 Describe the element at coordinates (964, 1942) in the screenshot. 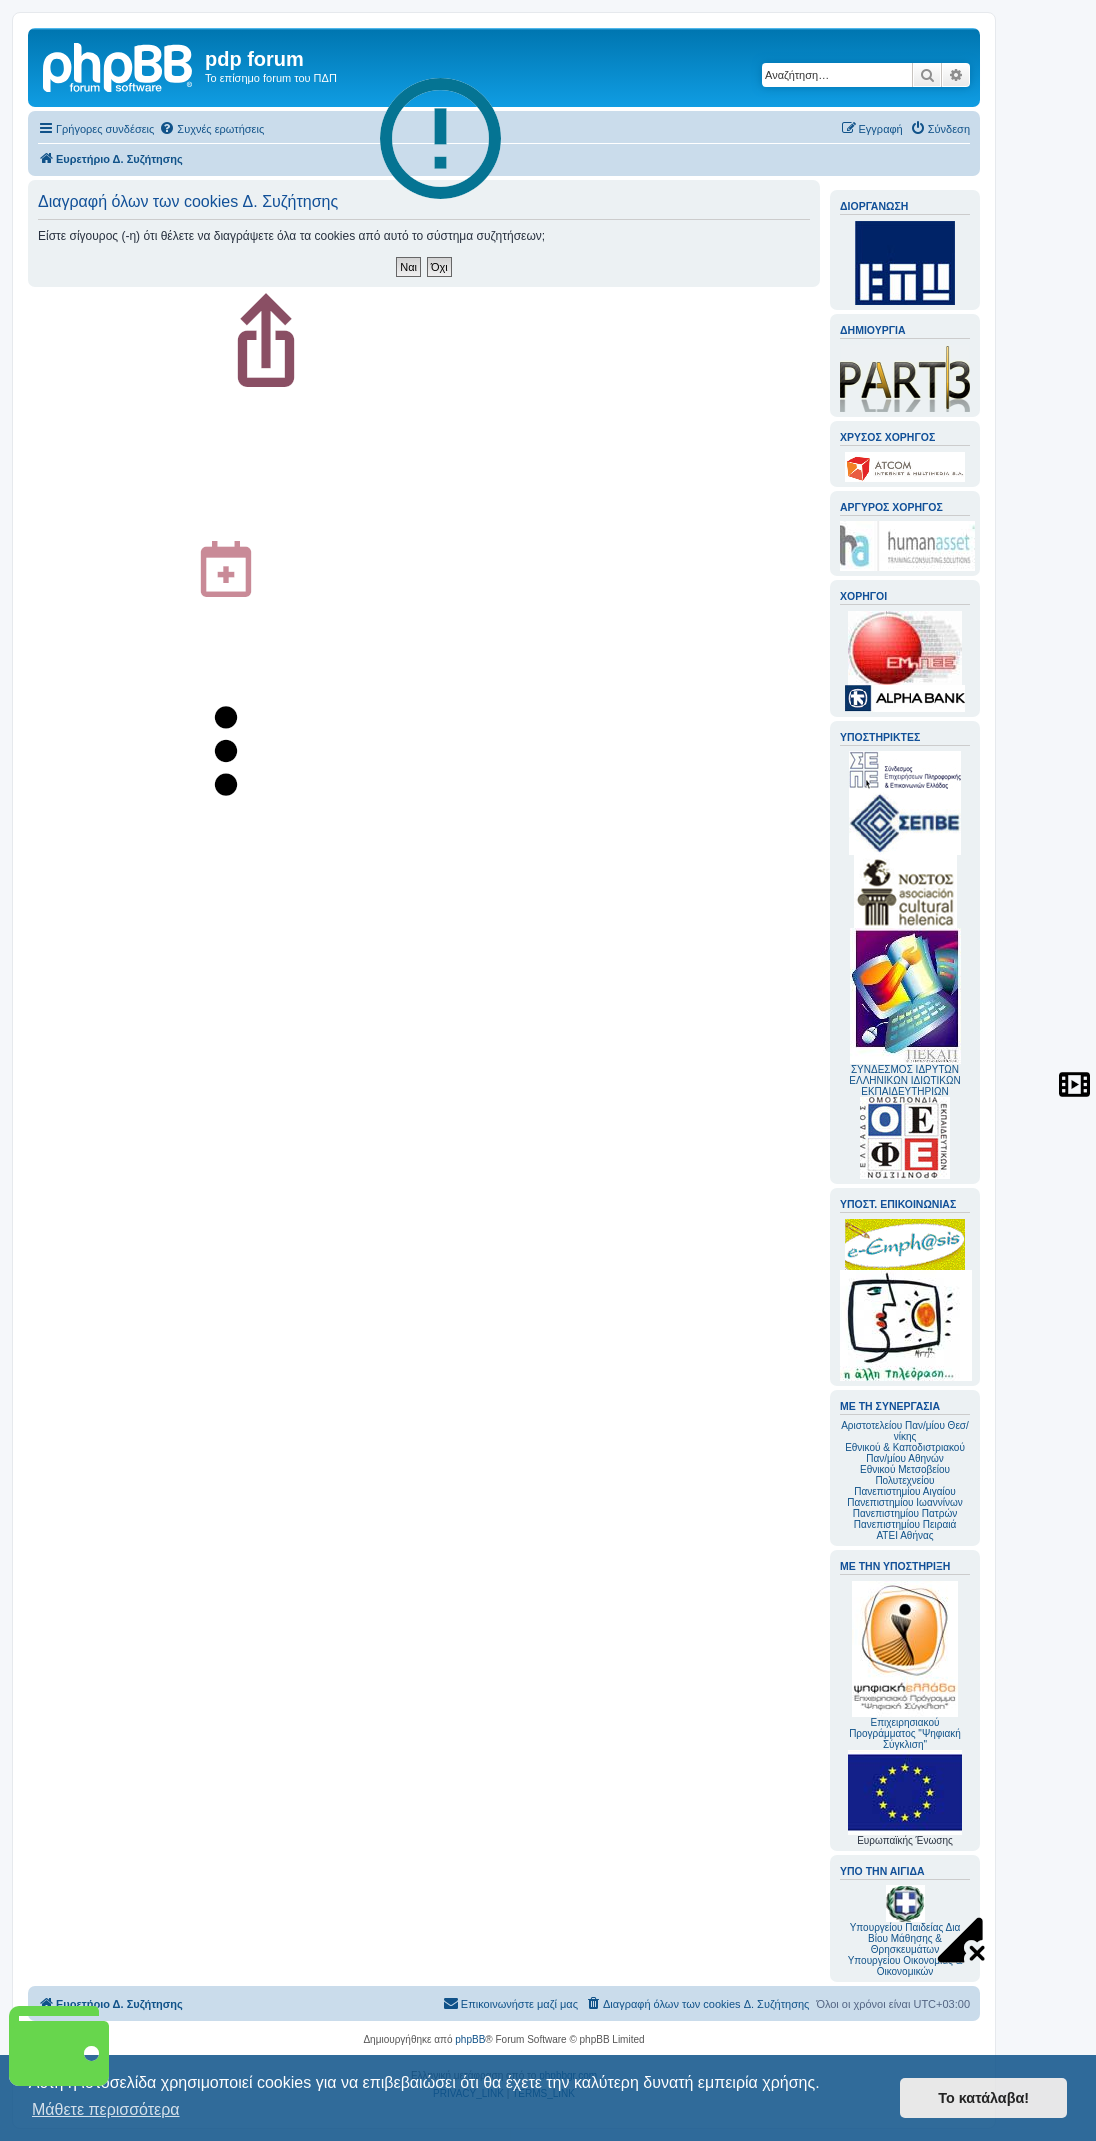

I see `no cellular signal available` at that location.